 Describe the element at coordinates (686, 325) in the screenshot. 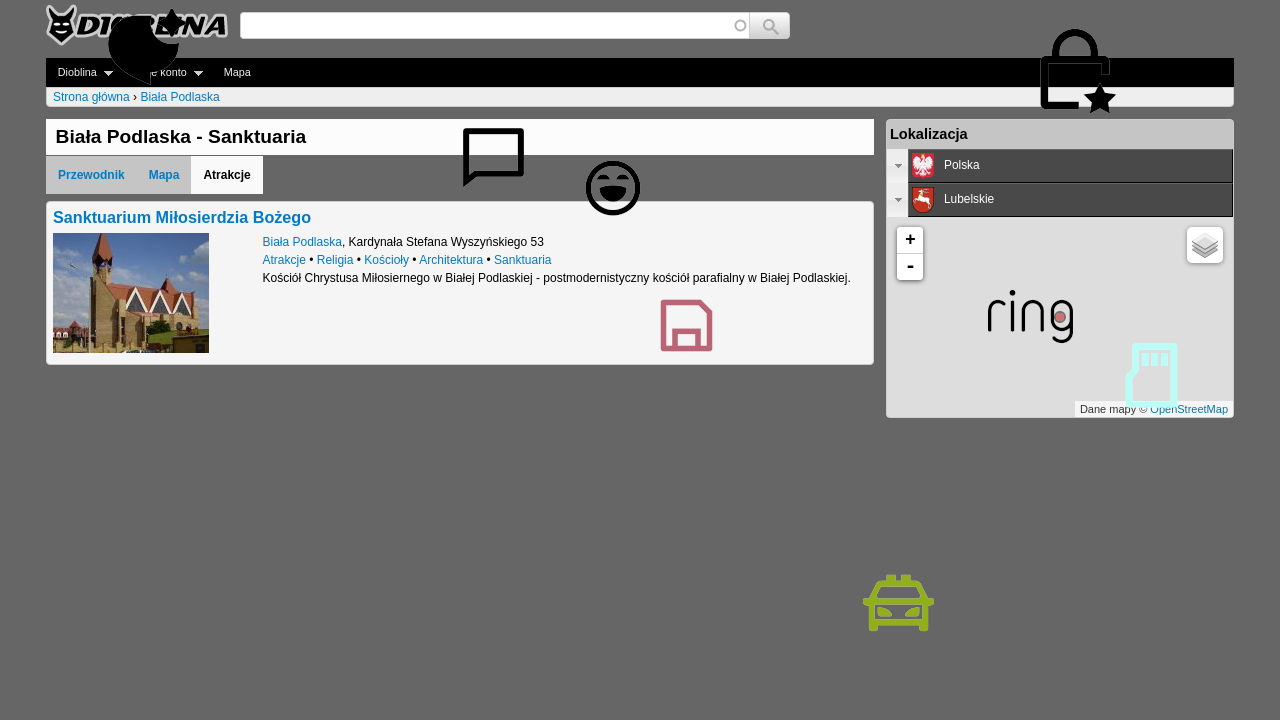

I see `save current file or document` at that location.